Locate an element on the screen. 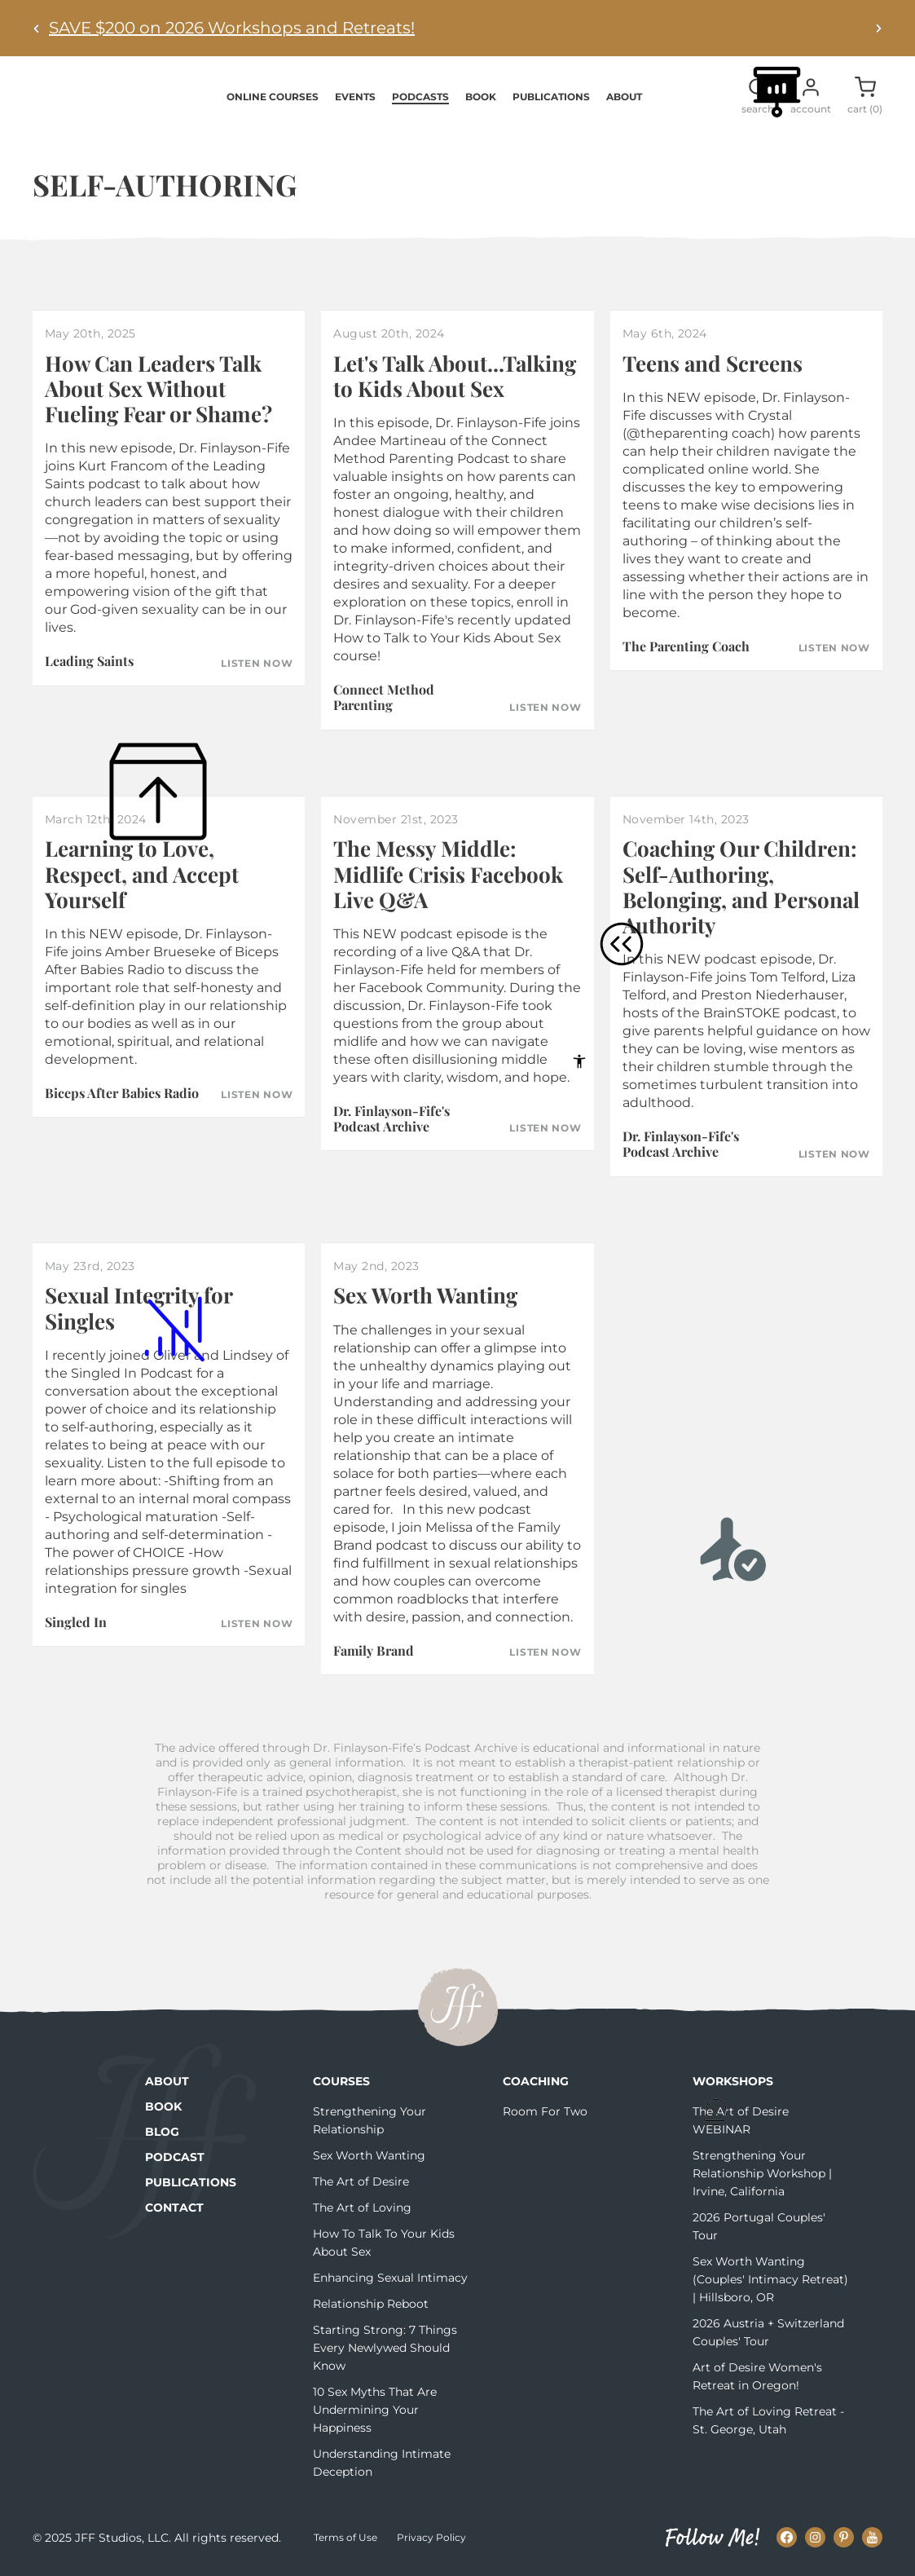  mute notifications is located at coordinates (716, 2112).